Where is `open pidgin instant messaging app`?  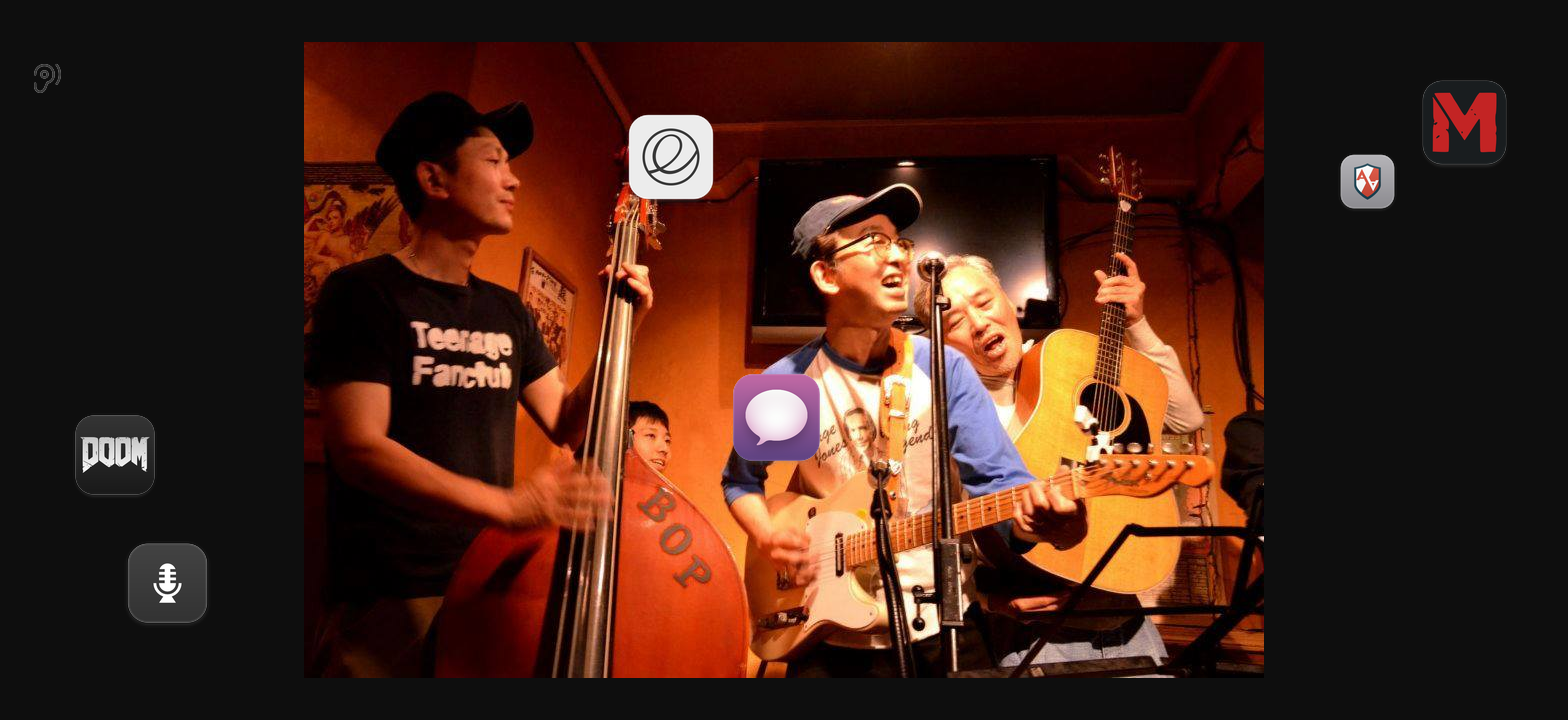 open pidgin instant messaging app is located at coordinates (776, 417).